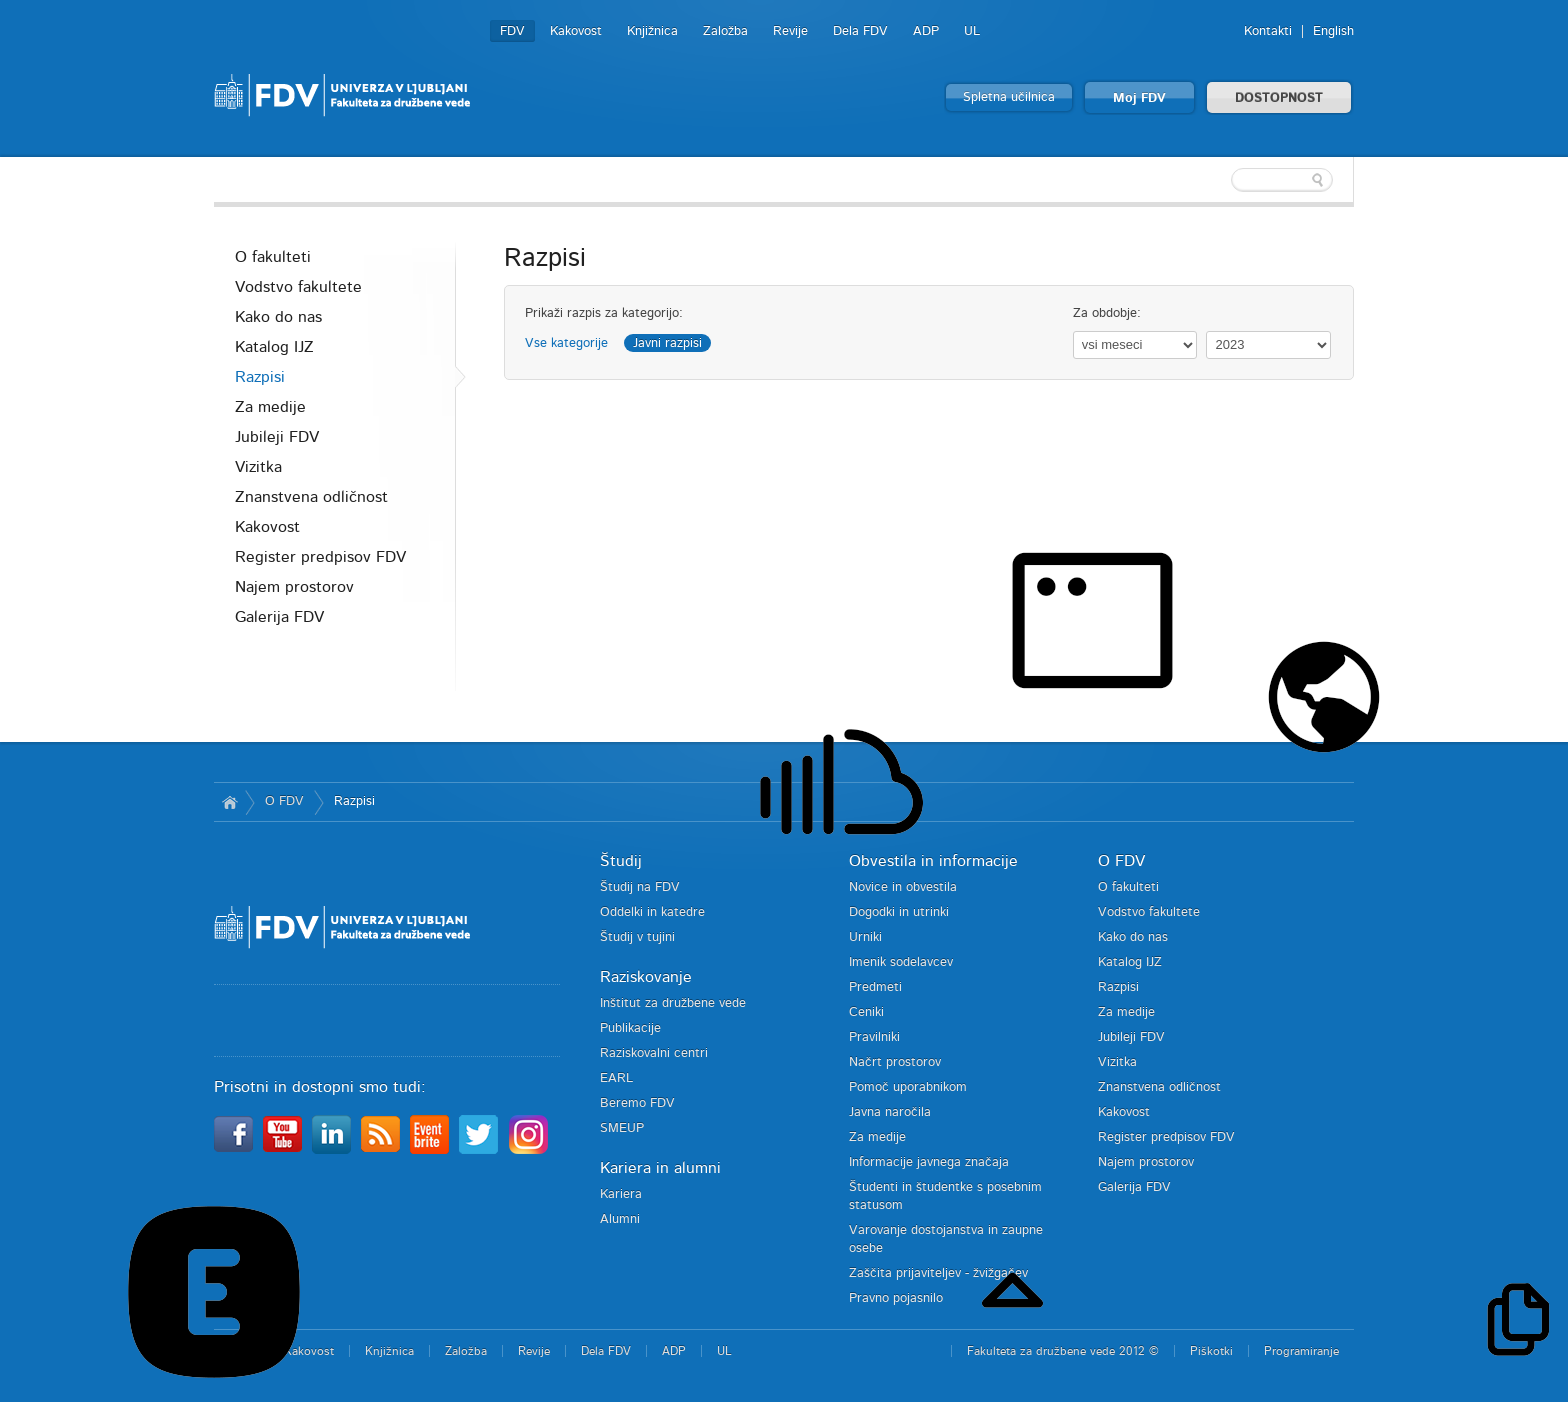 The image size is (1568, 1420). I want to click on indicates an "E" rating or category, so click(214, 1292).